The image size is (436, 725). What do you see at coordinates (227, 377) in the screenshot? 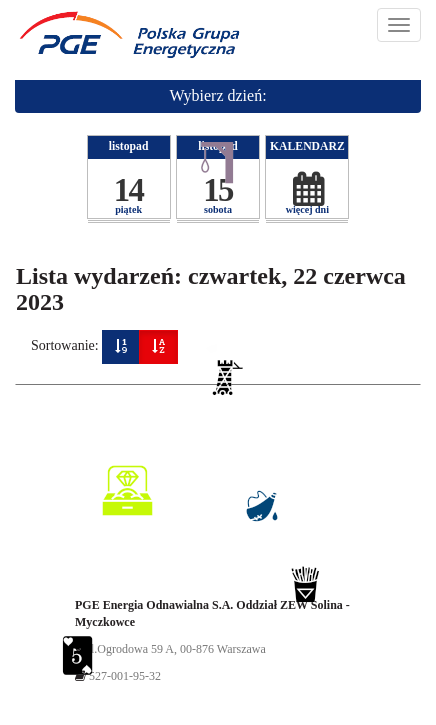
I see `access siege tower unit in strategy game` at bounding box center [227, 377].